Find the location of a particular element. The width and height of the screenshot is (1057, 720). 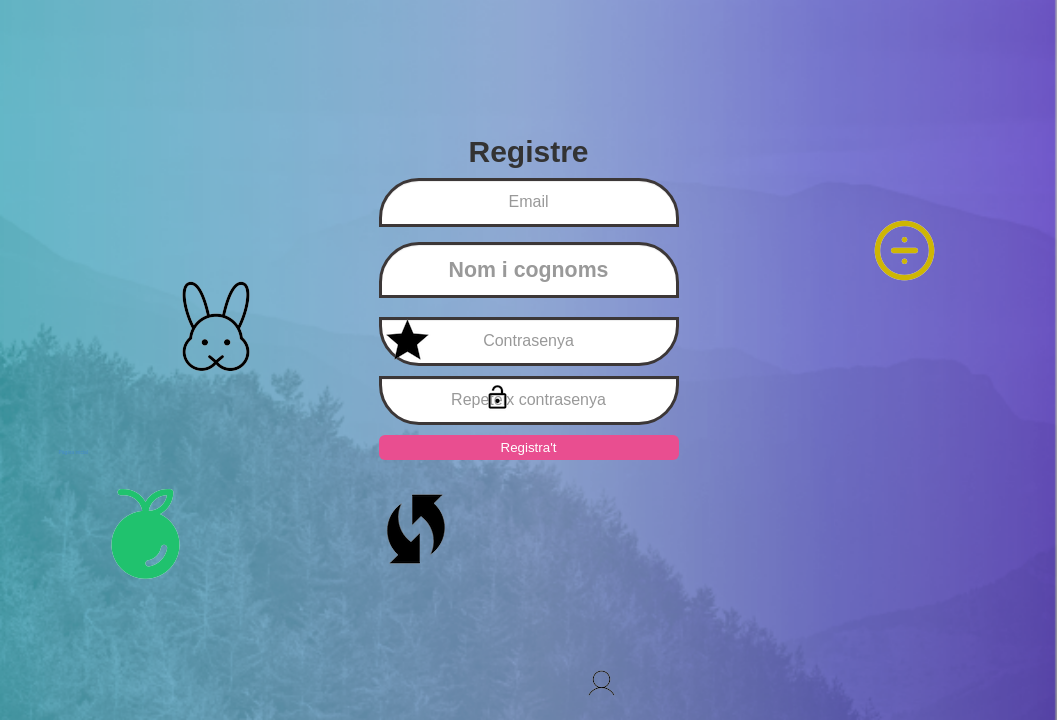

unlock or access secured content is located at coordinates (497, 397).